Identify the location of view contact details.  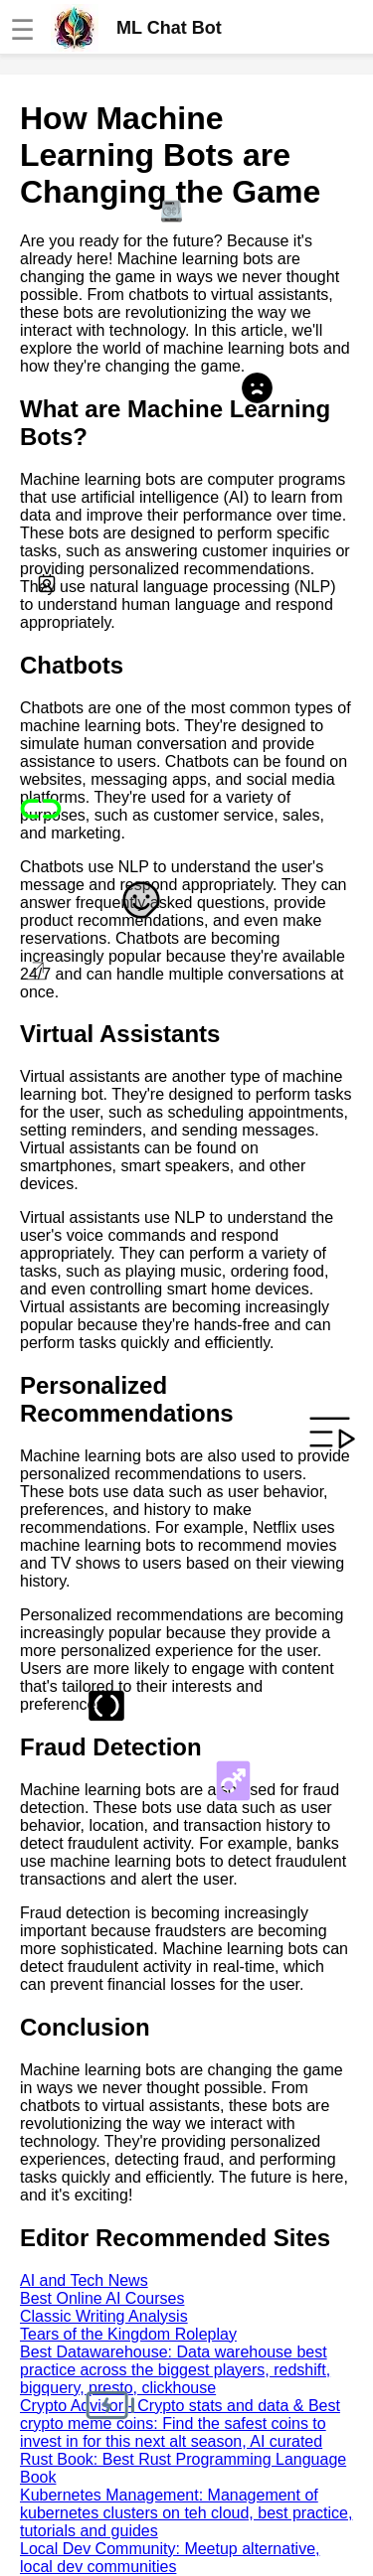
(47, 583).